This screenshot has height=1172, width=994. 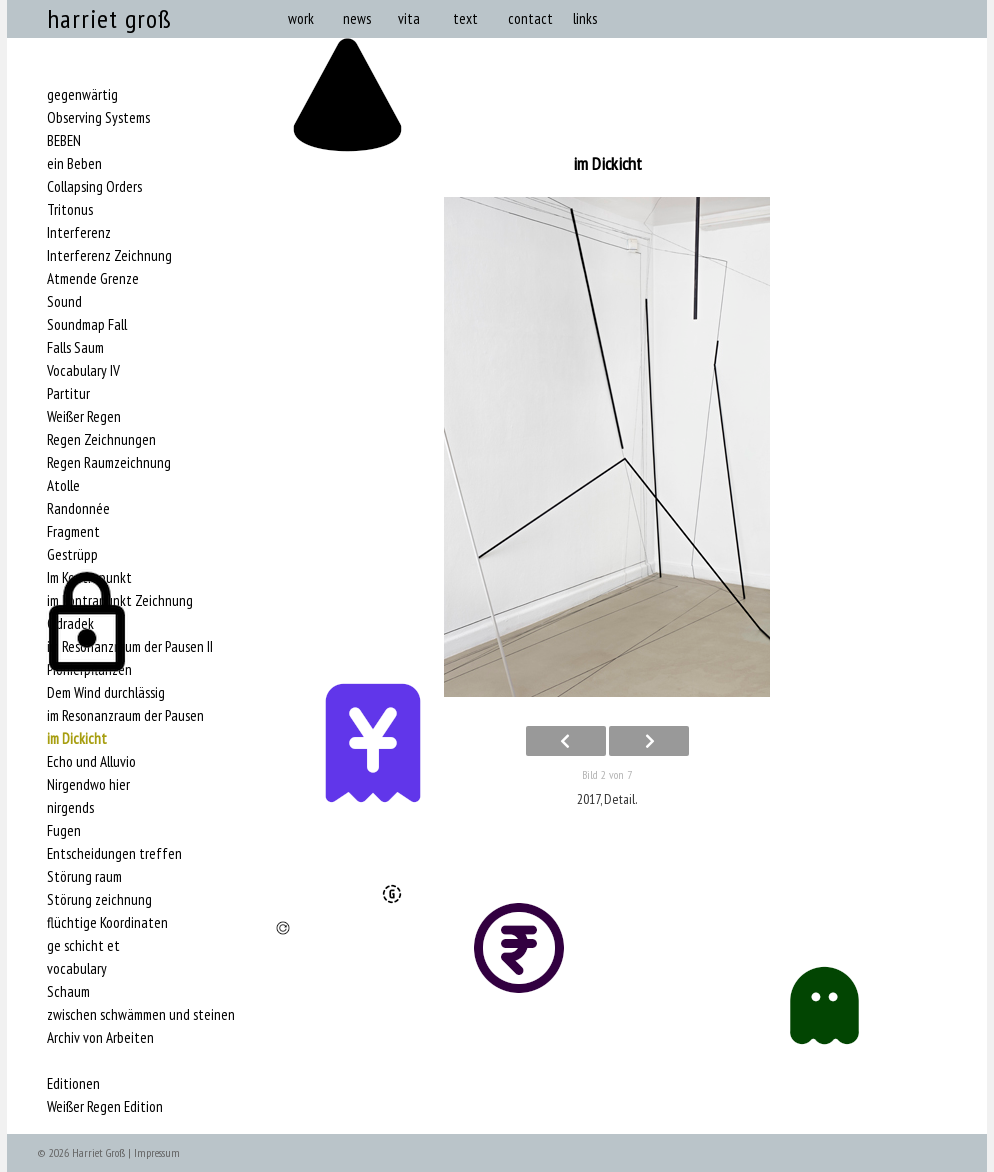 I want to click on indicates ghost mode or invisible status, so click(x=824, y=1005).